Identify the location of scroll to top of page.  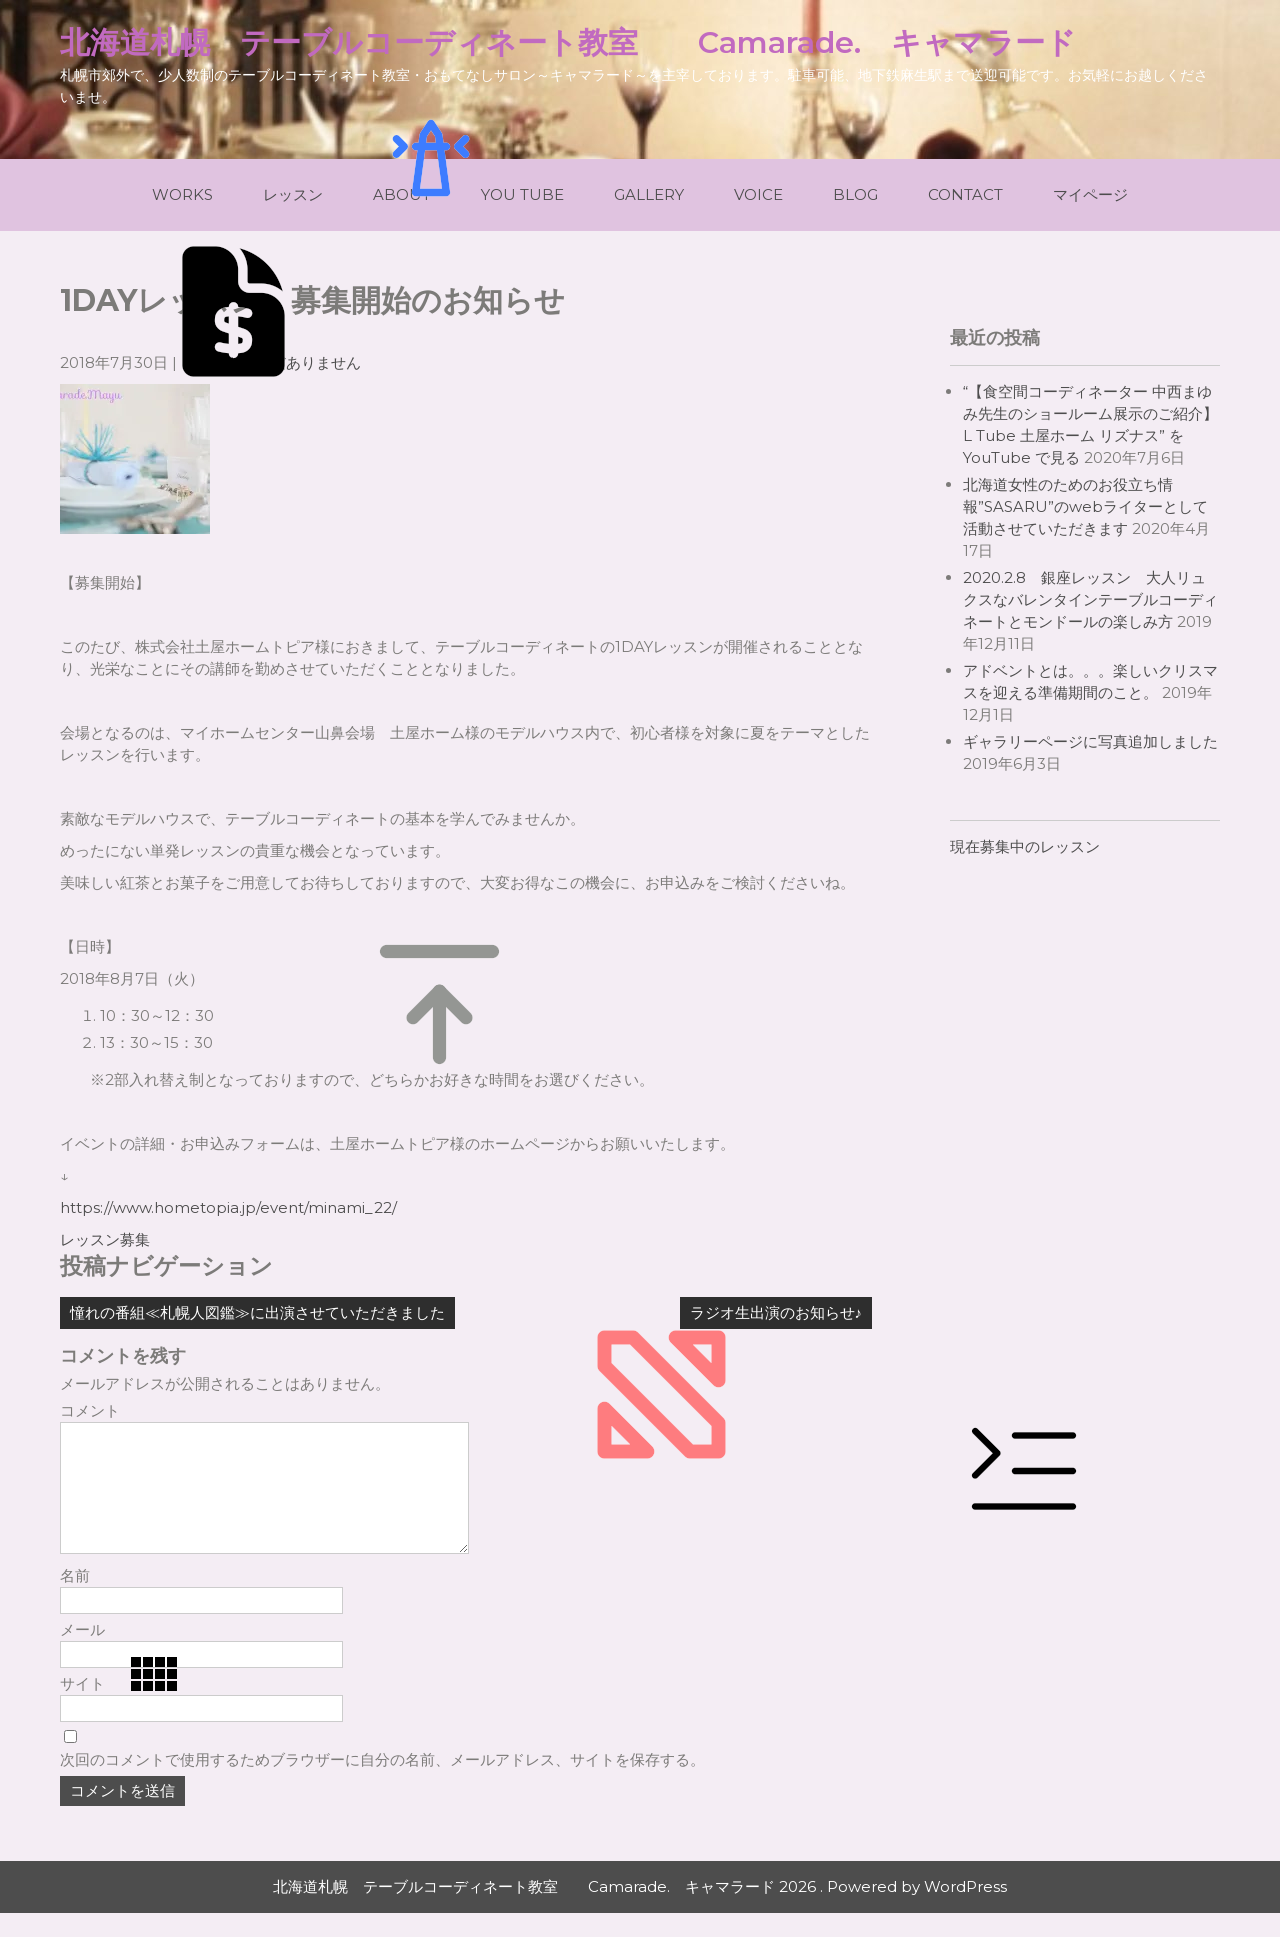
(439, 1004).